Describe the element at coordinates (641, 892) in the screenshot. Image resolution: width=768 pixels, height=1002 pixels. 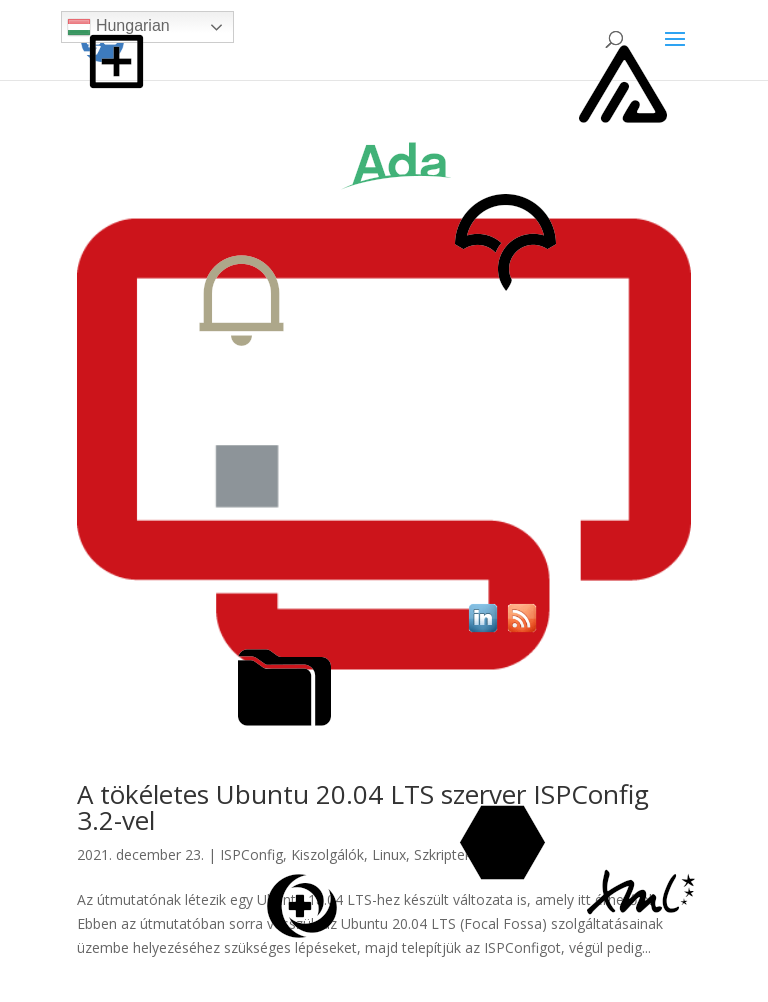
I see `indicates xml file format or data type` at that location.